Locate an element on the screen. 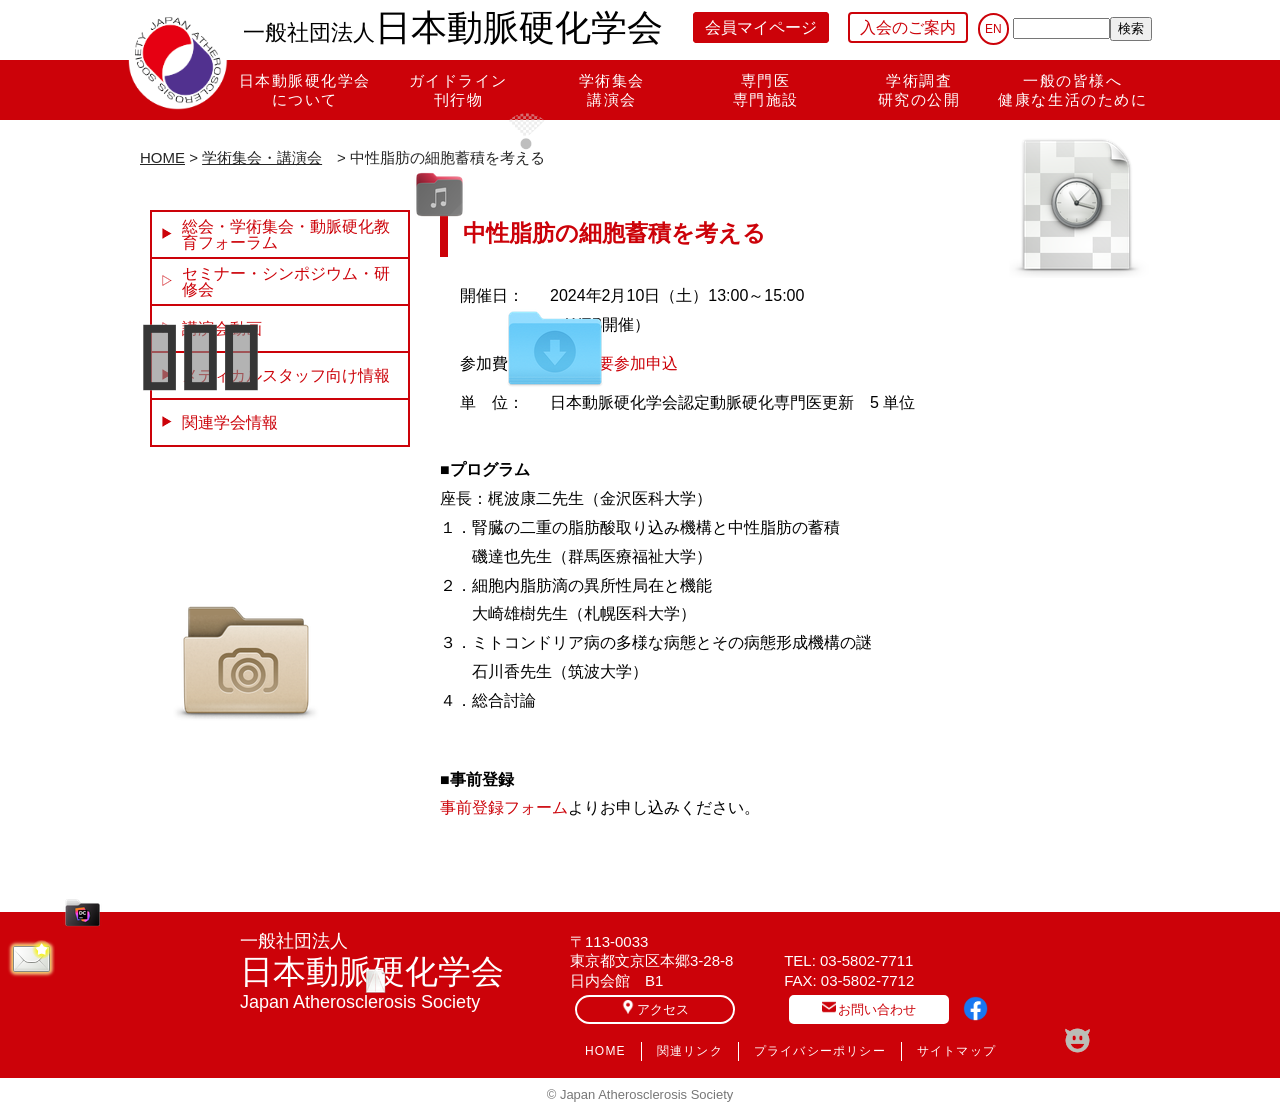 The width and height of the screenshot is (1280, 1113). image is currently loading is located at coordinates (1079, 205).